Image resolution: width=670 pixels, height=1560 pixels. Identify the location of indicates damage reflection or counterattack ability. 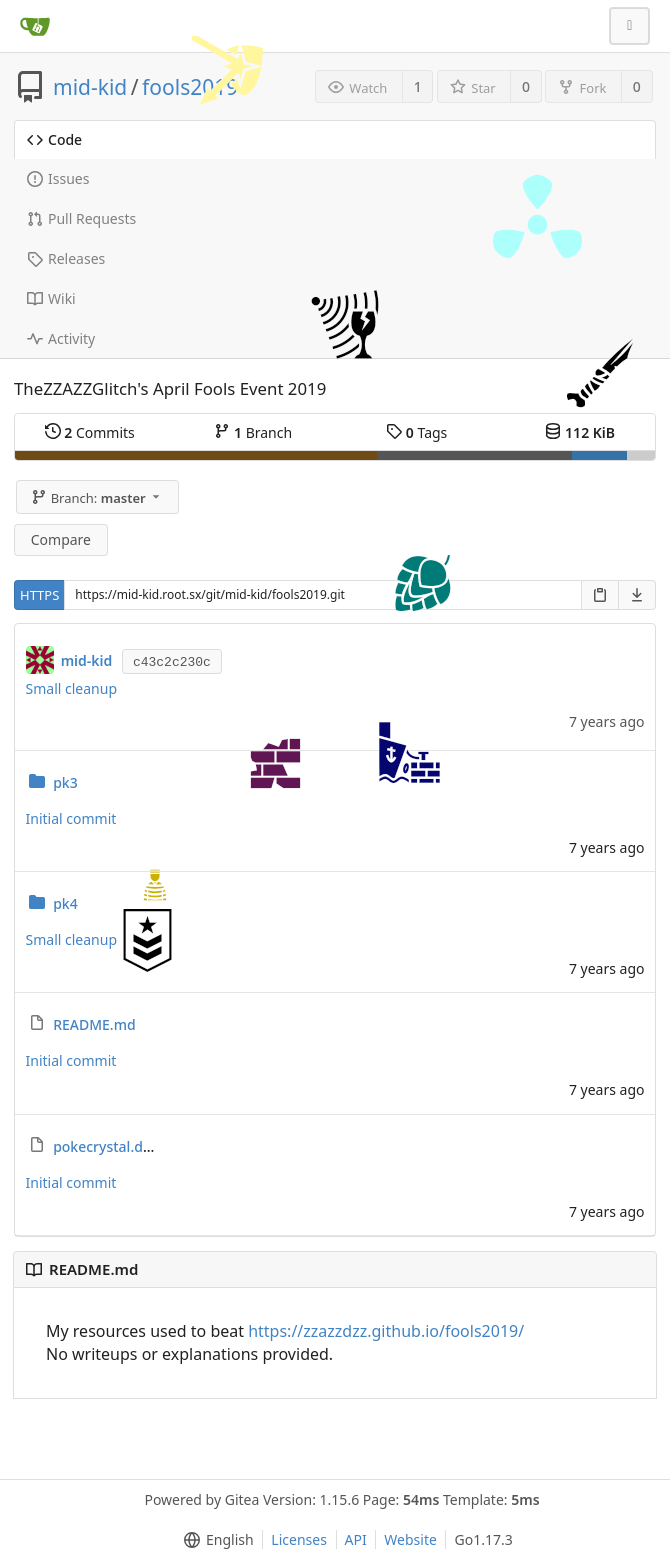
(227, 71).